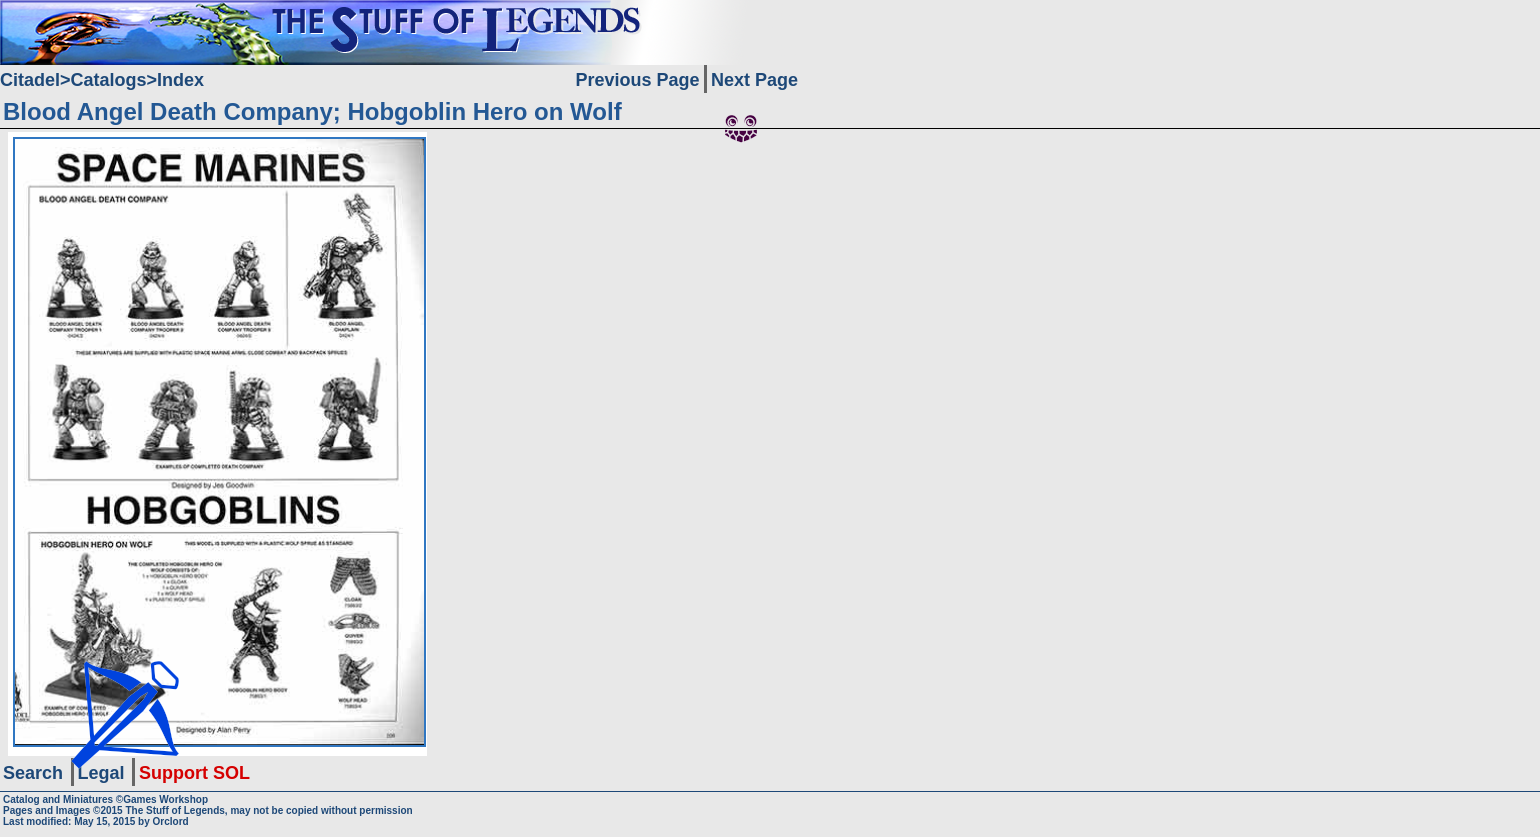 The width and height of the screenshot is (1540, 837). I want to click on select crossbow weapon in game inventory, so click(124, 715).